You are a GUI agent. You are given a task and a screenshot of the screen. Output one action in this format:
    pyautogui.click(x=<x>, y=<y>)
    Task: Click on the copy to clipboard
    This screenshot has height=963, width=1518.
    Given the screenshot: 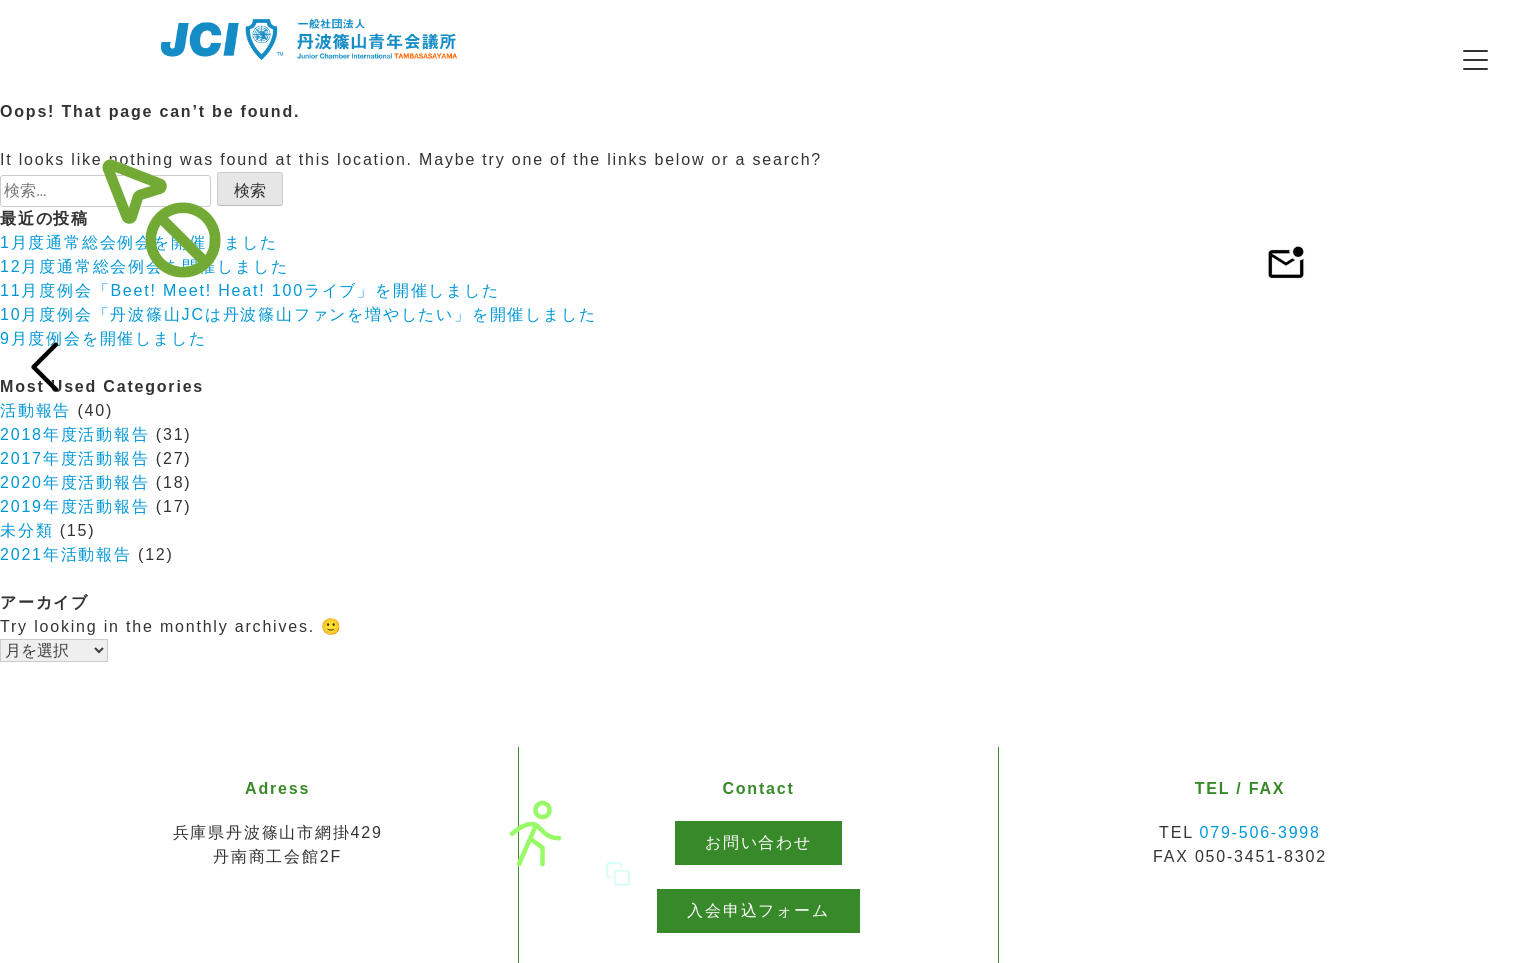 What is the action you would take?
    pyautogui.click(x=618, y=874)
    